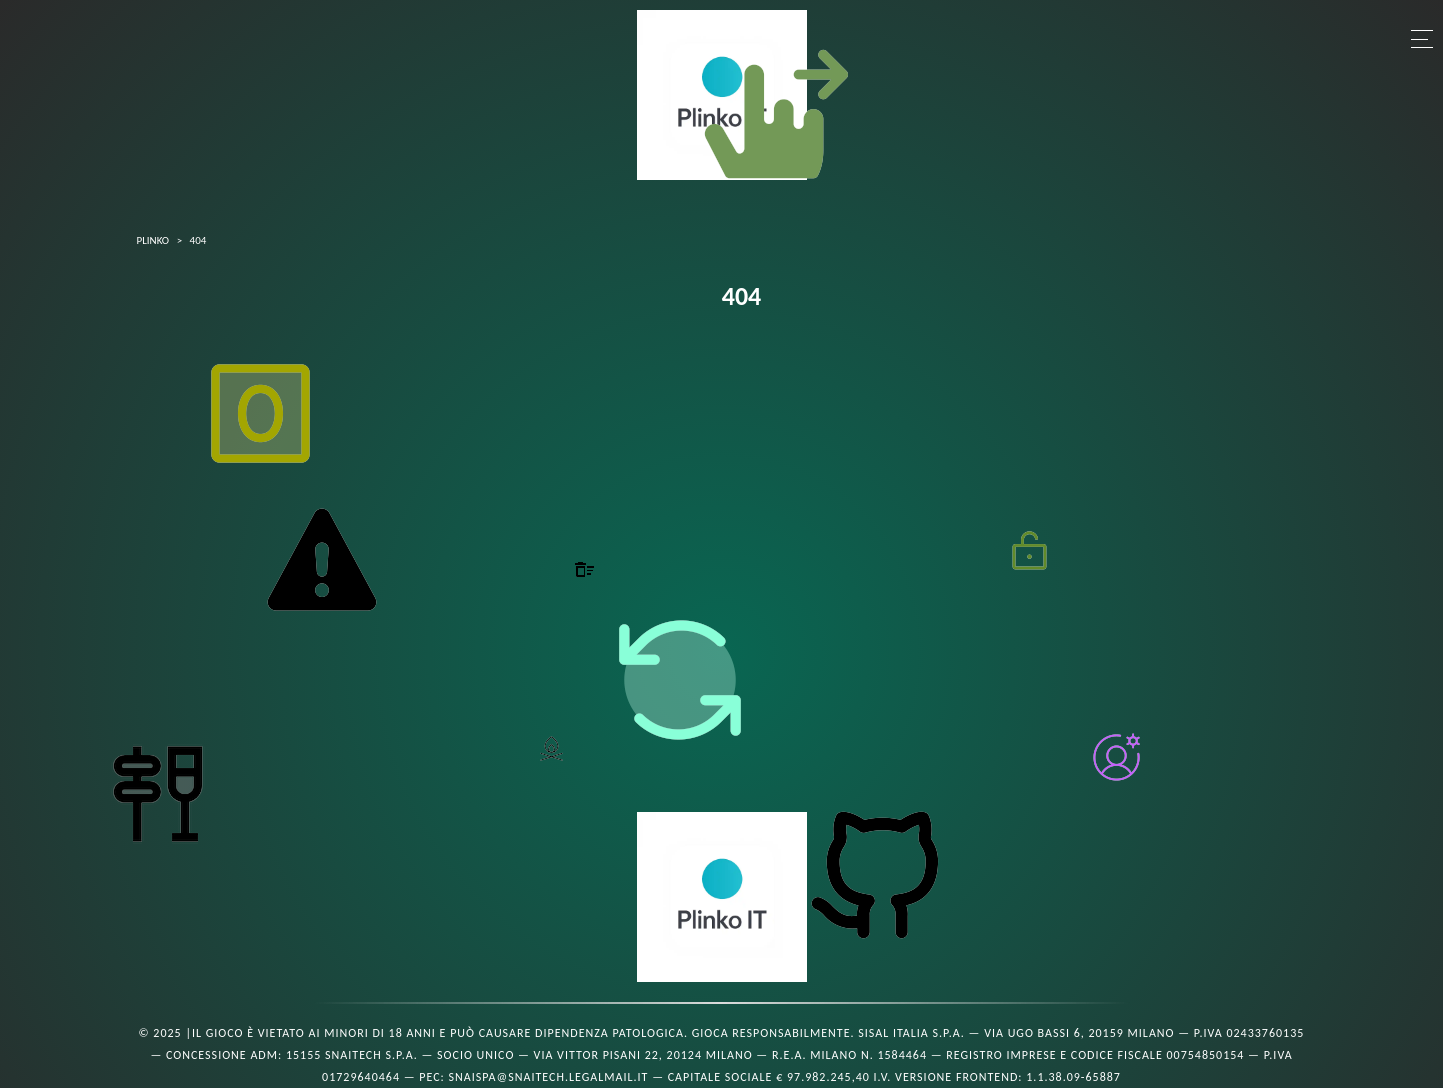 This screenshot has height=1088, width=1443. I want to click on swipe right to continue or proceed, so click(769, 119).